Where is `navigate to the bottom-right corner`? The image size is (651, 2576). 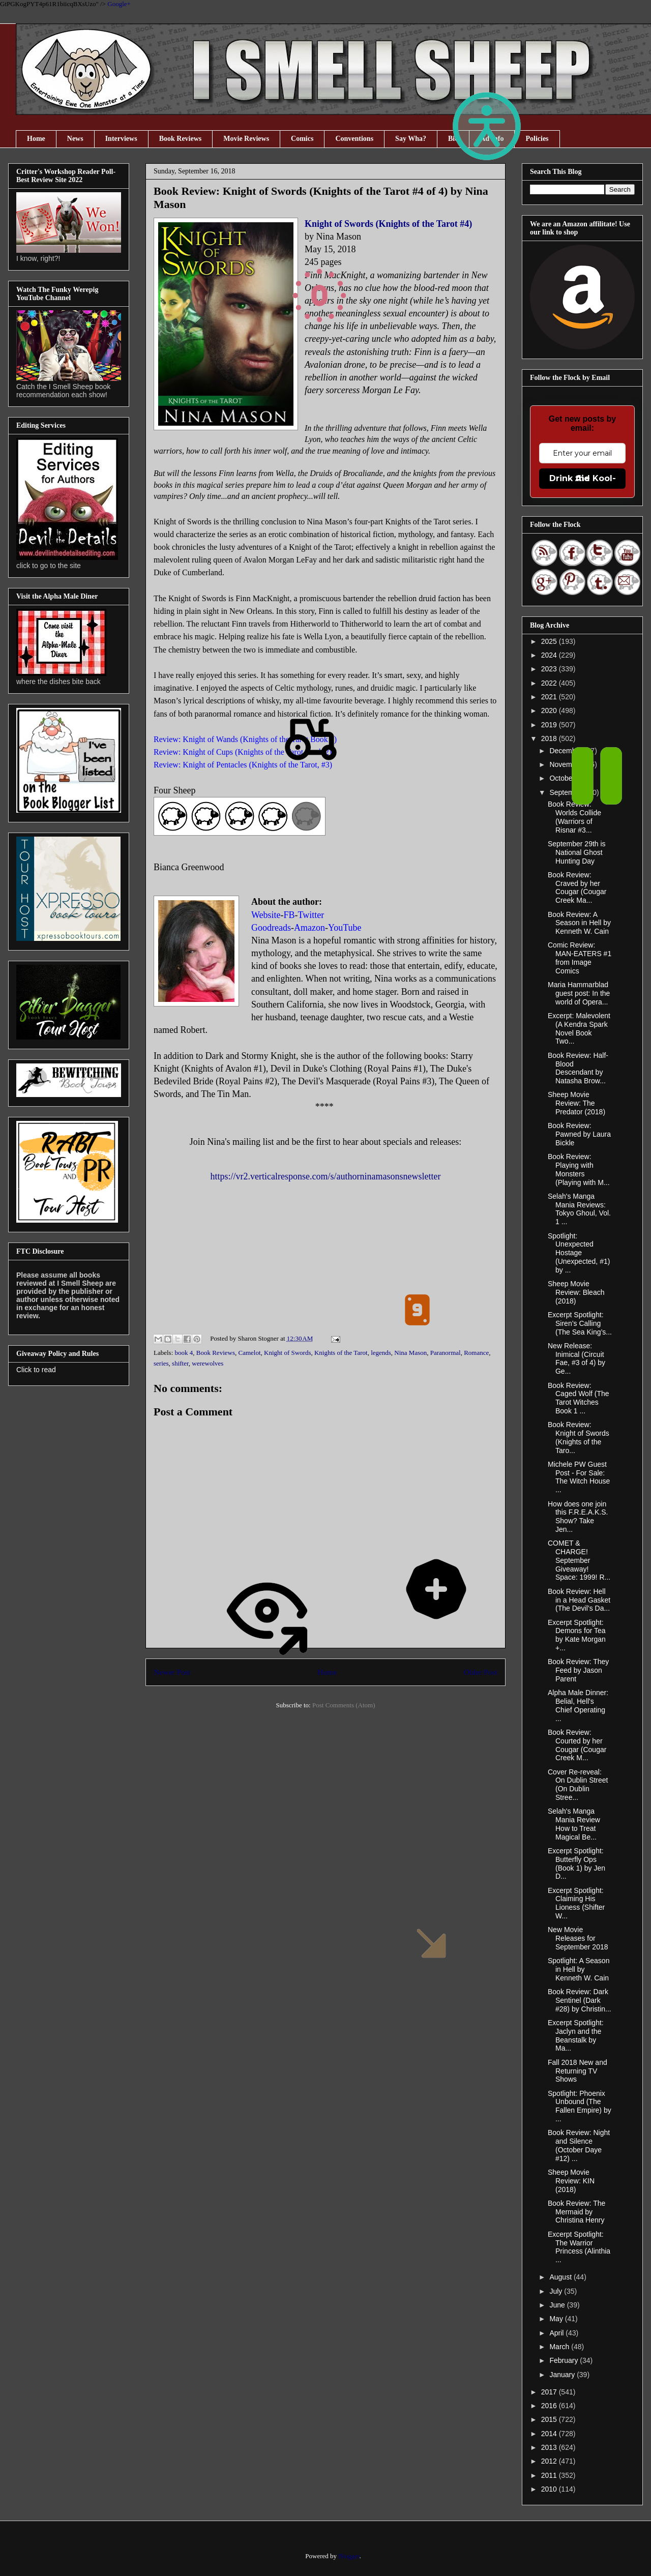
navigate to the bottom-right corner is located at coordinates (431, 1943).